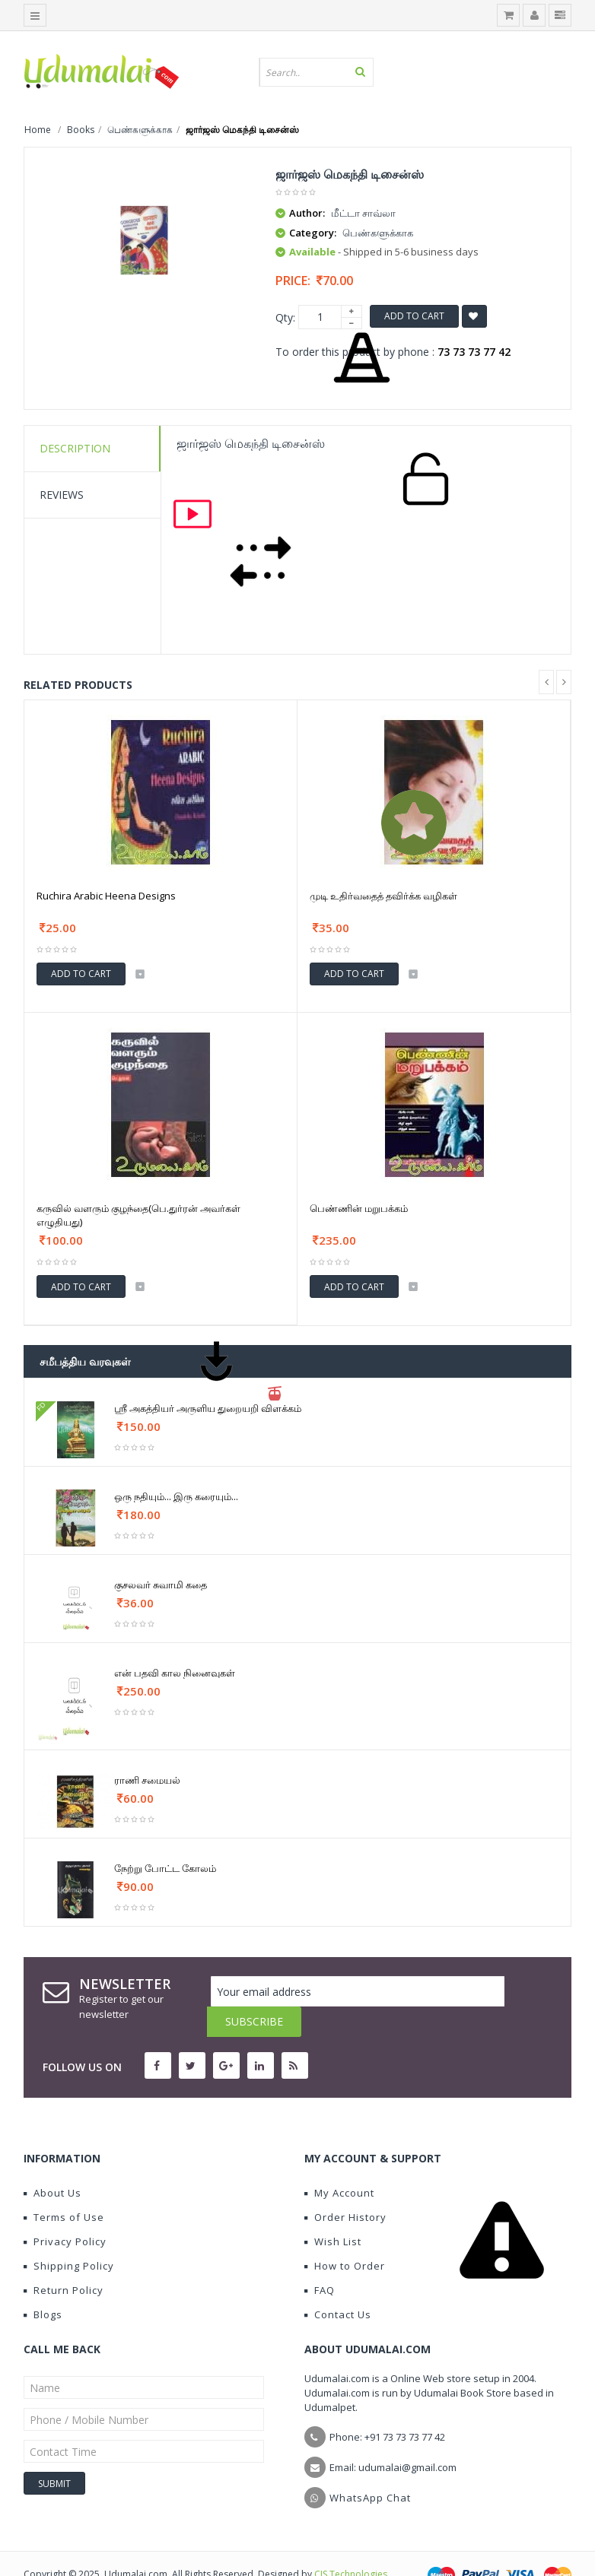  What do you see at coordinates (275, 1394) in the screenshot?
I see `access ski lift or cable car information` at bounding box center [275, 1394].